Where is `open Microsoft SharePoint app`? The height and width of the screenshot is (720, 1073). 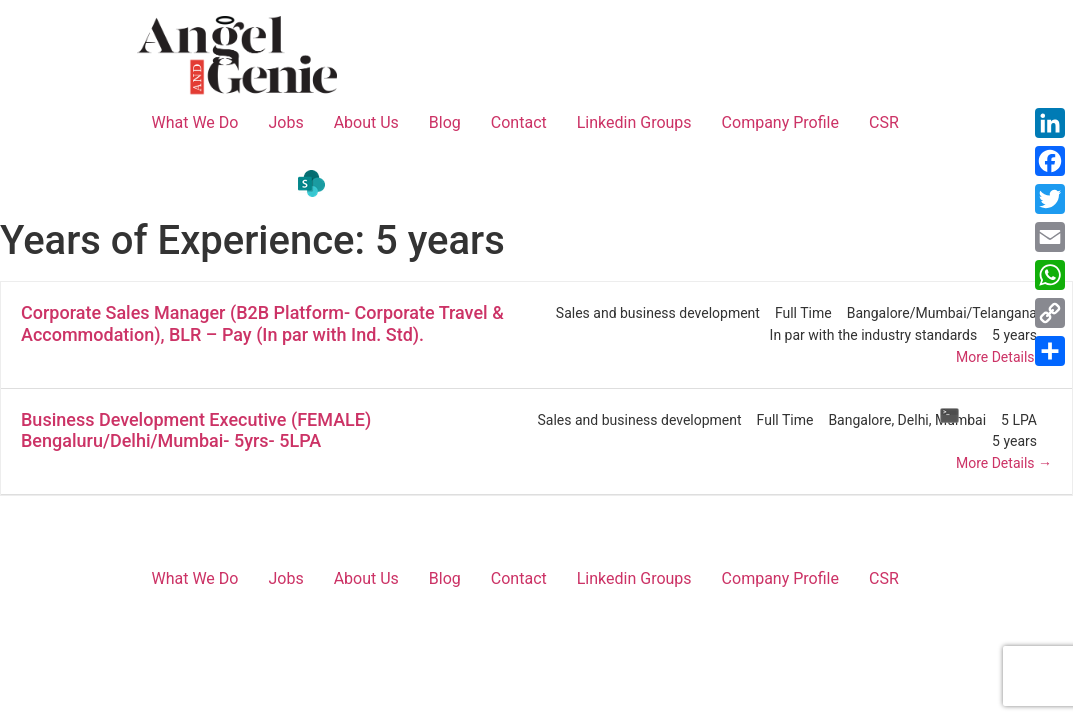
open Microsoft SharePoint app is located at coordinates (311, 183).